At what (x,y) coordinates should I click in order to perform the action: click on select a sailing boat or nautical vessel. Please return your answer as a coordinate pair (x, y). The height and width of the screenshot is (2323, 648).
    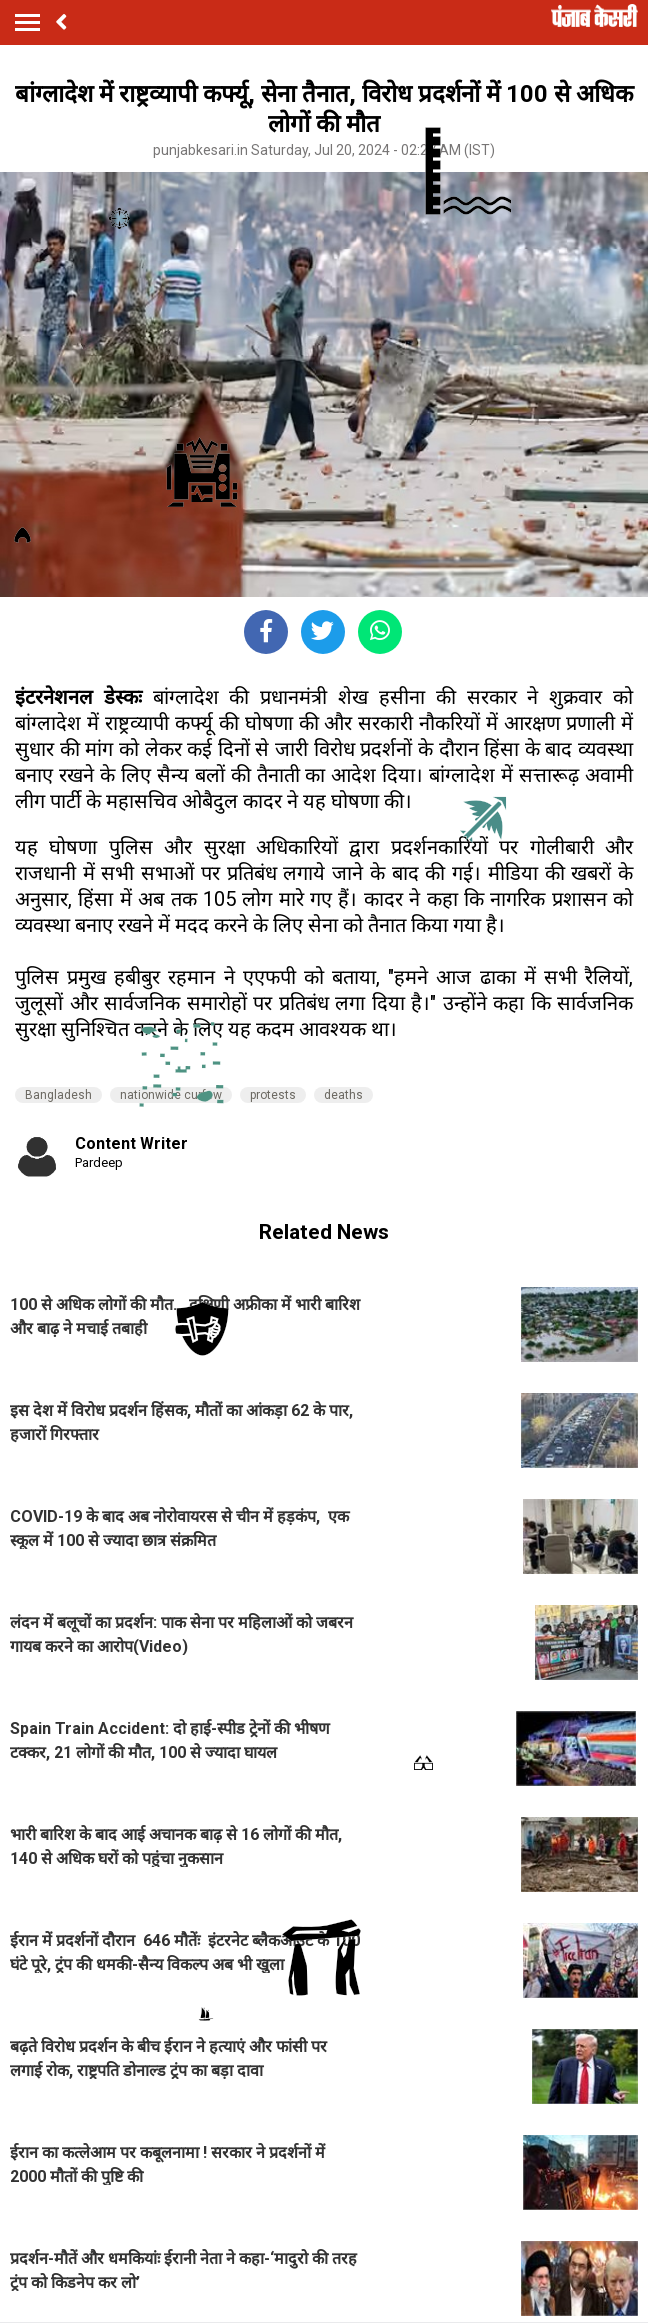
    Looking at the image, I should click on (206, 2014).